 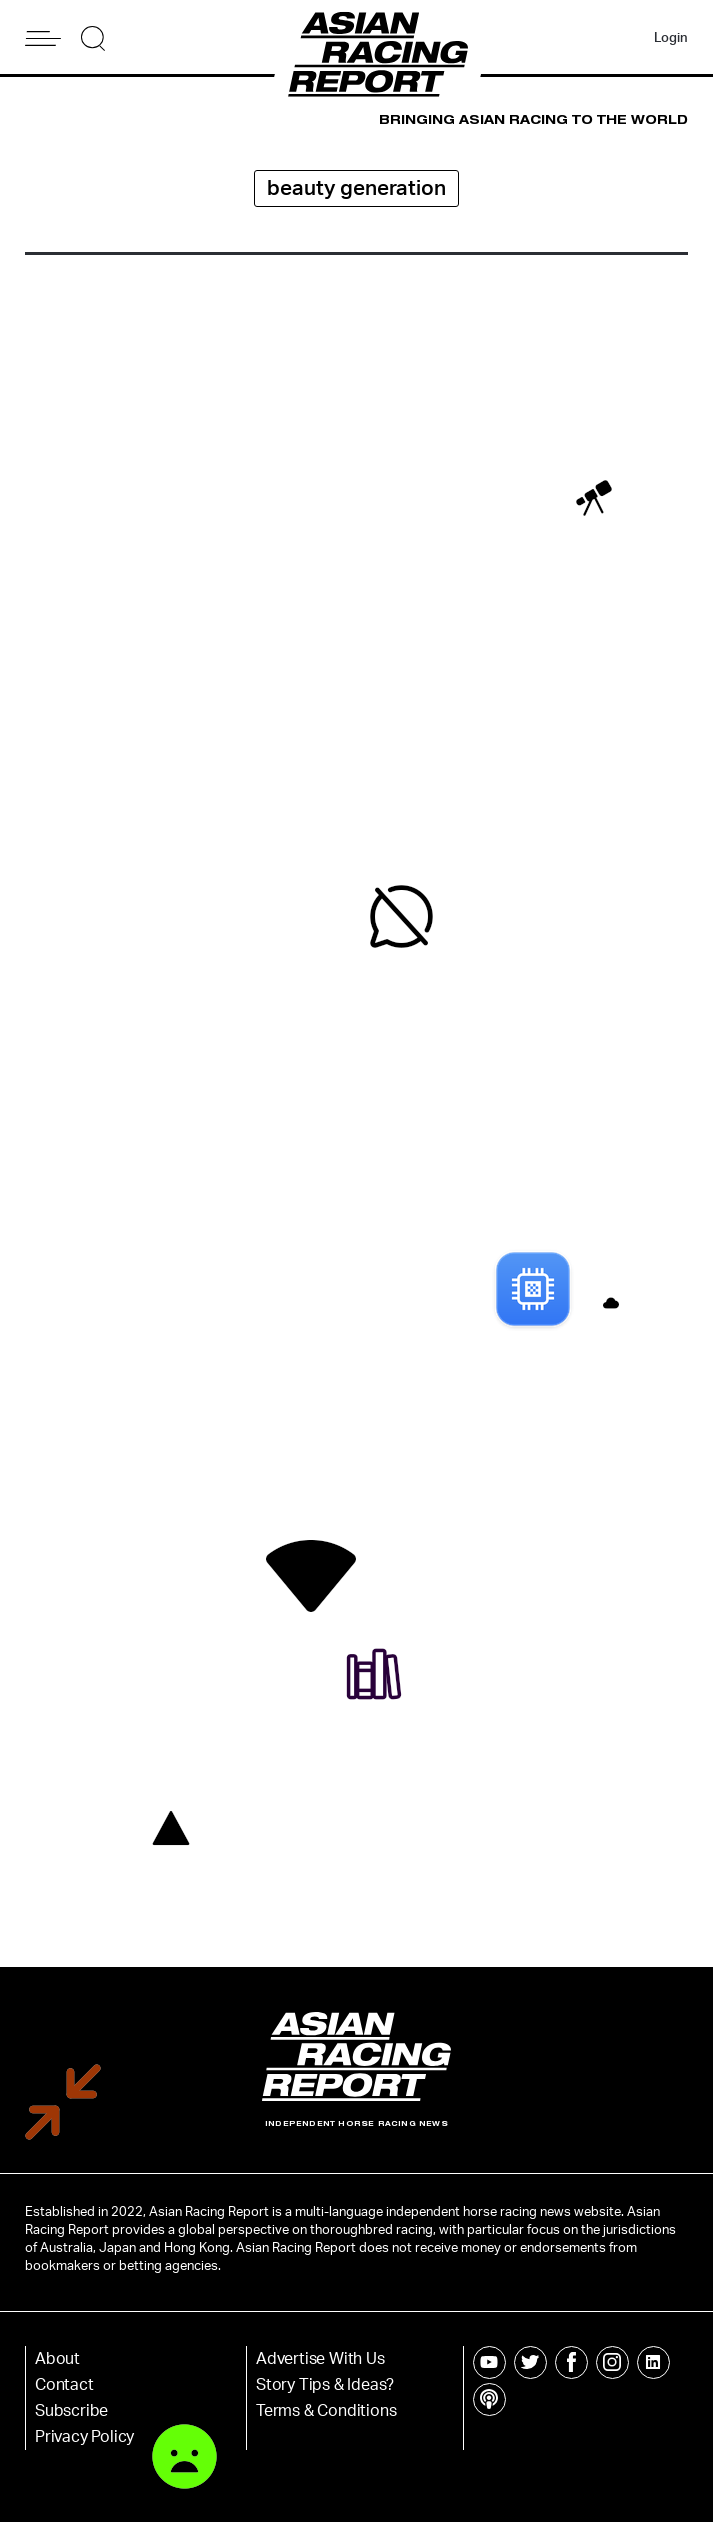 What do you see at coordinates (311, 1576) in the screenshot?
I see `indicates strong wifi signal strength` at bounding box center [311, 1576].